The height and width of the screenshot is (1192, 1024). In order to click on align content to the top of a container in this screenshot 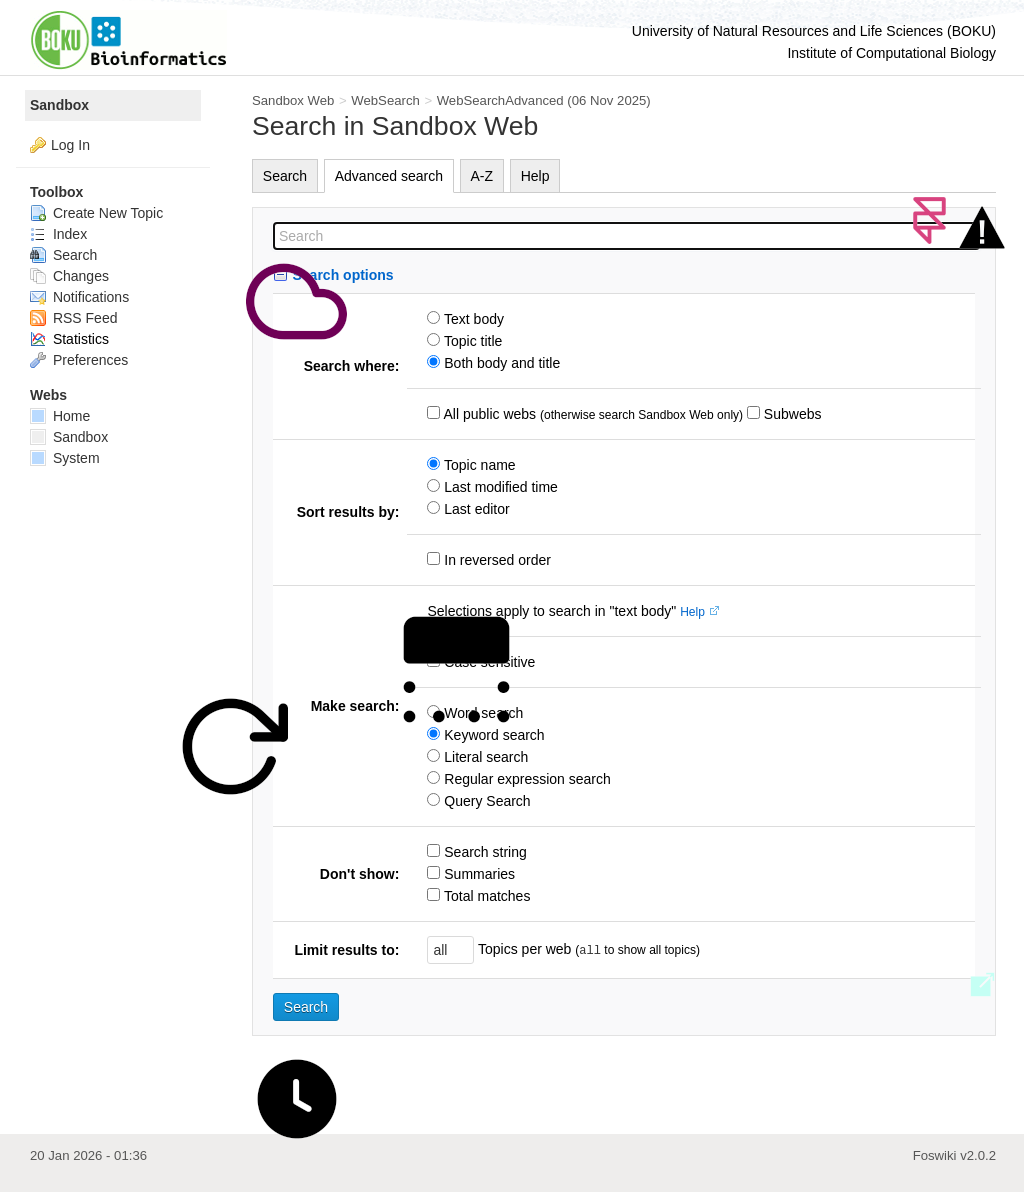, I will do `click(456, 669)`.